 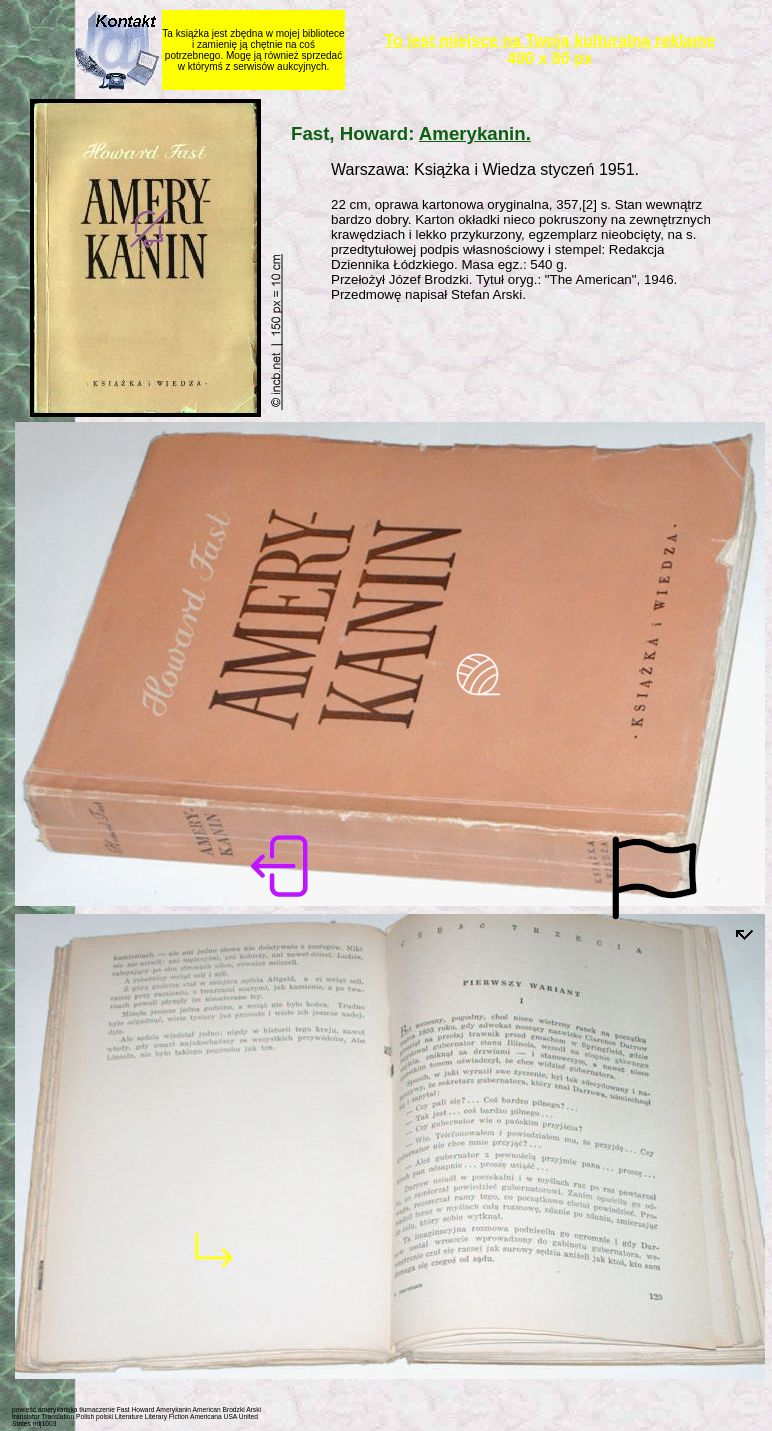 I want to click on access knitting or crafting projects, so click(x=477, y=674).